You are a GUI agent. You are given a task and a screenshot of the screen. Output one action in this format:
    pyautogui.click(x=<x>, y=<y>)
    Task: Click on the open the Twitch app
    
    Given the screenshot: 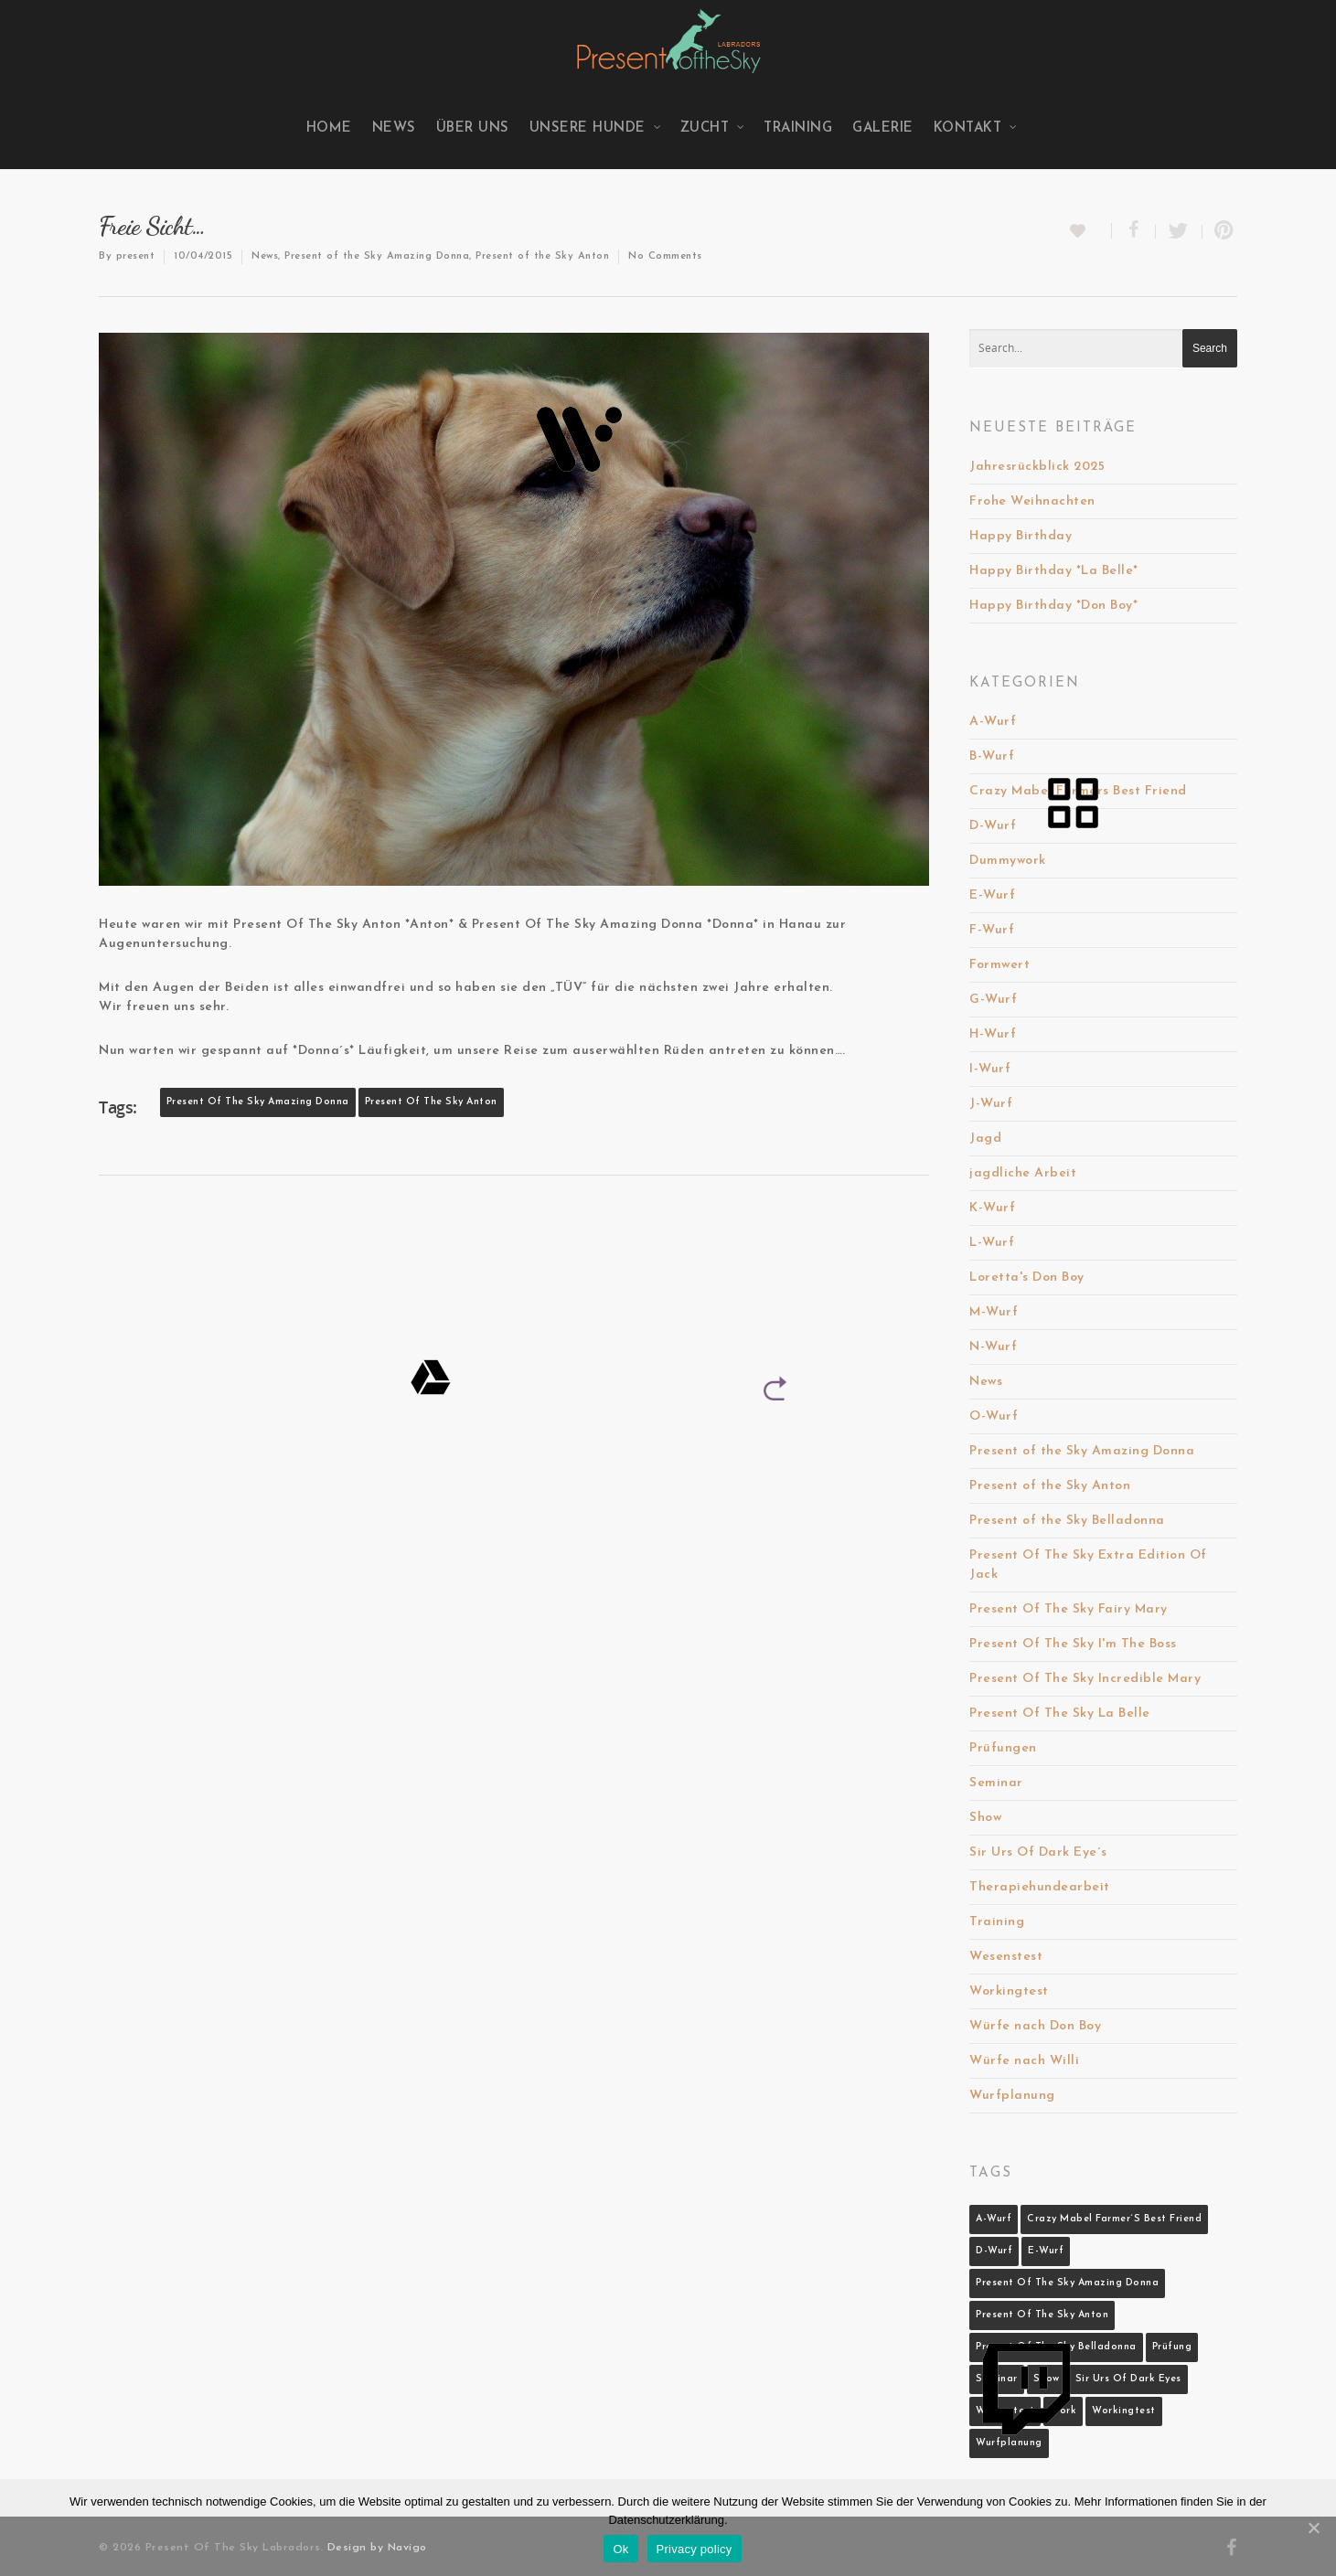 What is the action you would take?
    pyautogui.click(x=1026, y=2387)
    